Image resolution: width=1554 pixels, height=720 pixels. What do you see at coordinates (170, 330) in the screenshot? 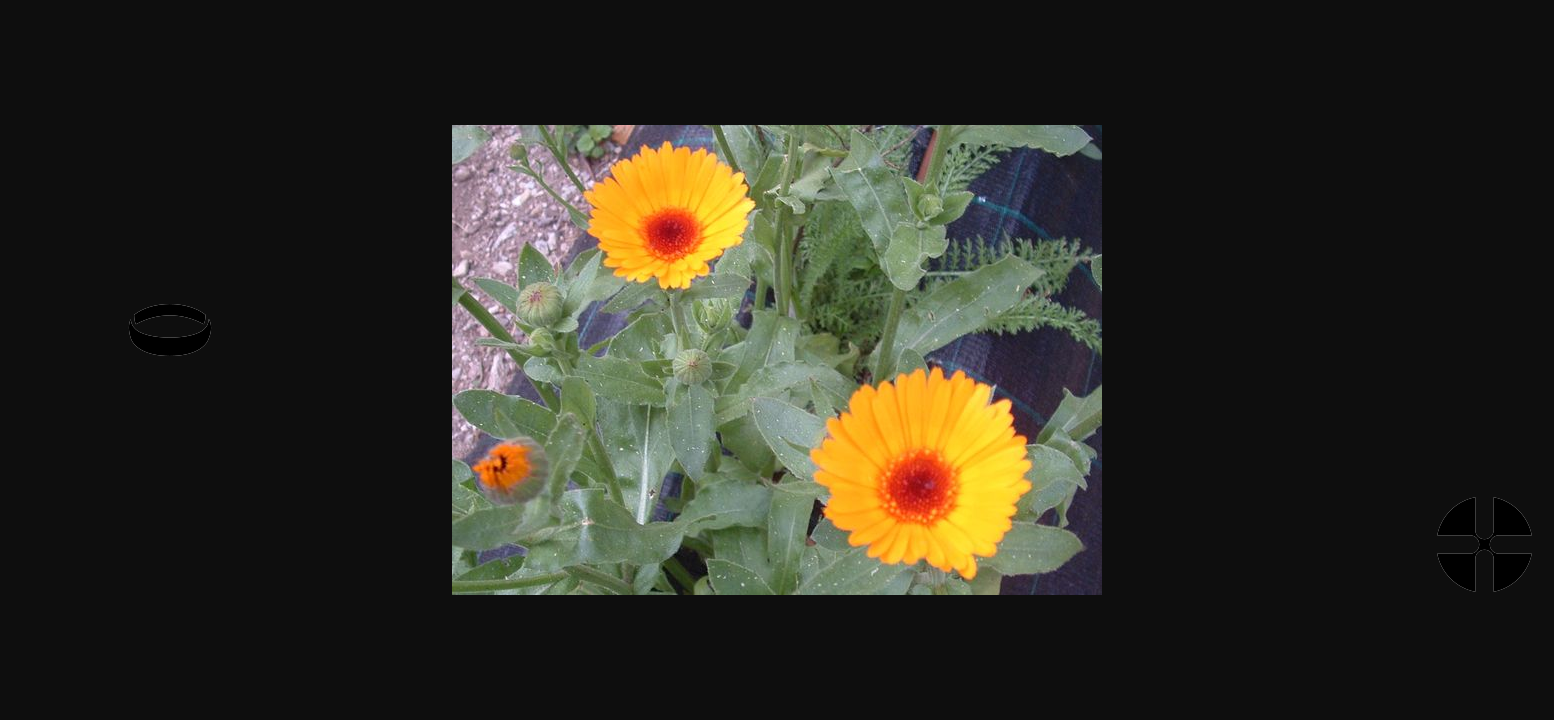
I see `equip a ring item to your character` at bounding box center [170, 330].